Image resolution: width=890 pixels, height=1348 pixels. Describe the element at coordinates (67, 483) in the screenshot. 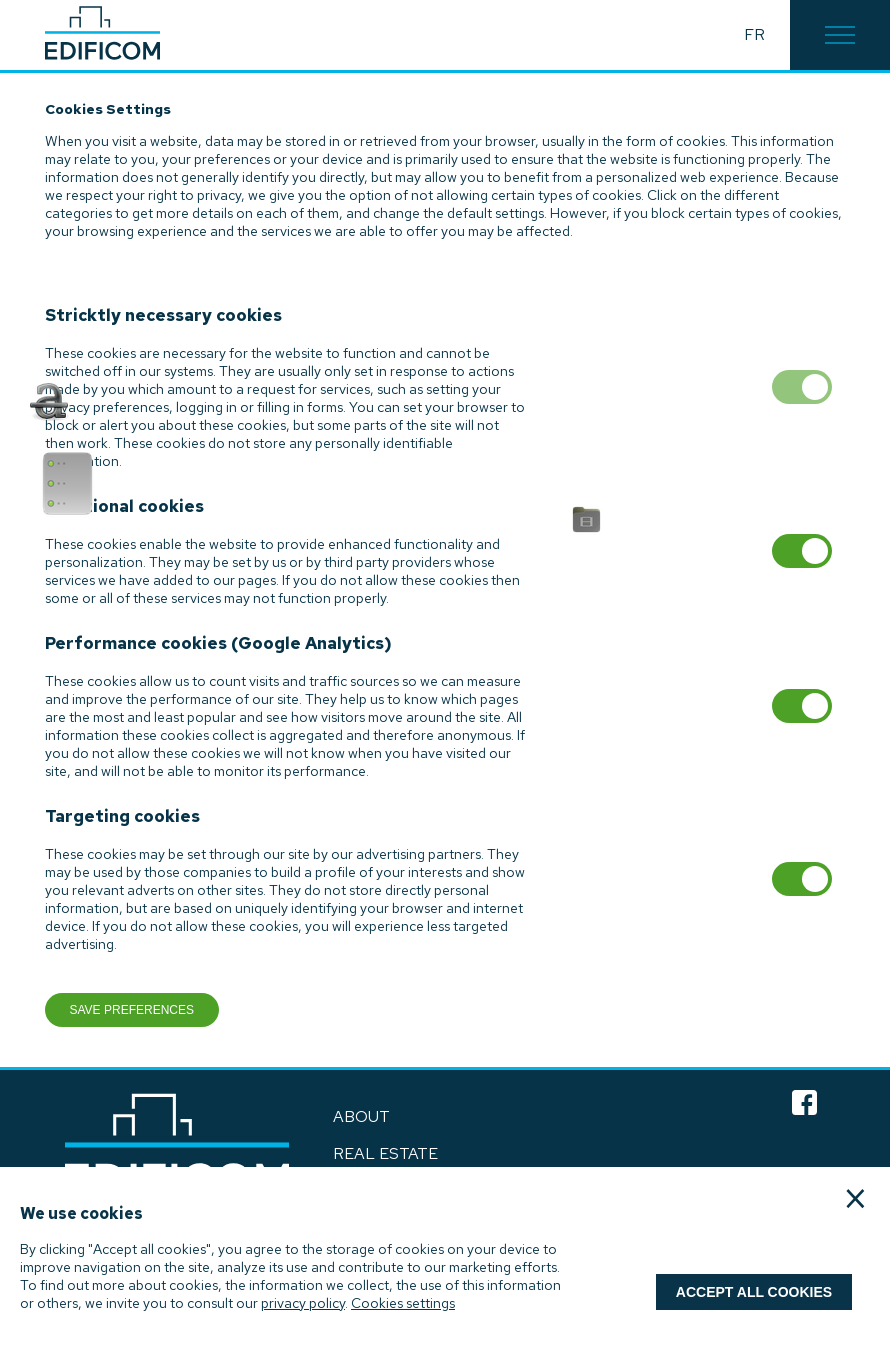

I see `access network server settings` at that location.